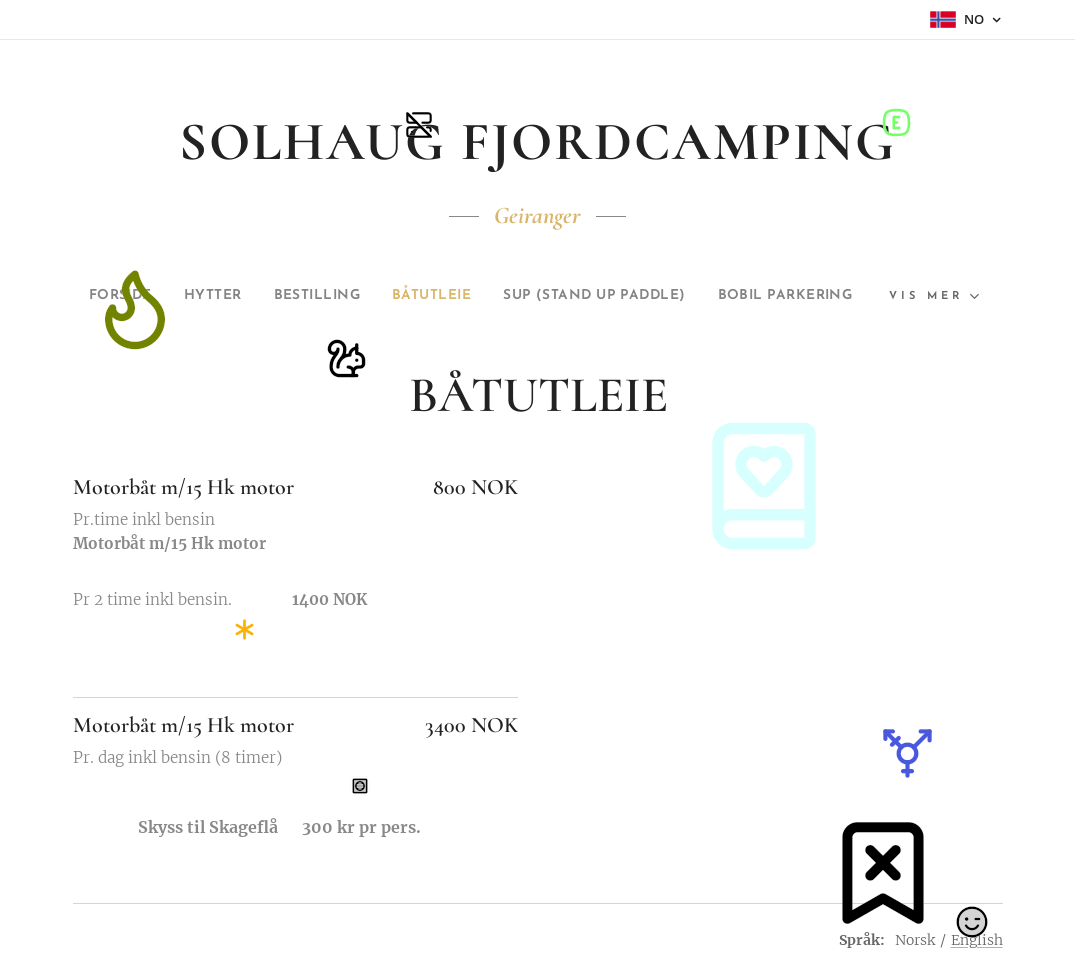  I want to click on indicates trending or hot content, so click(135, 308).